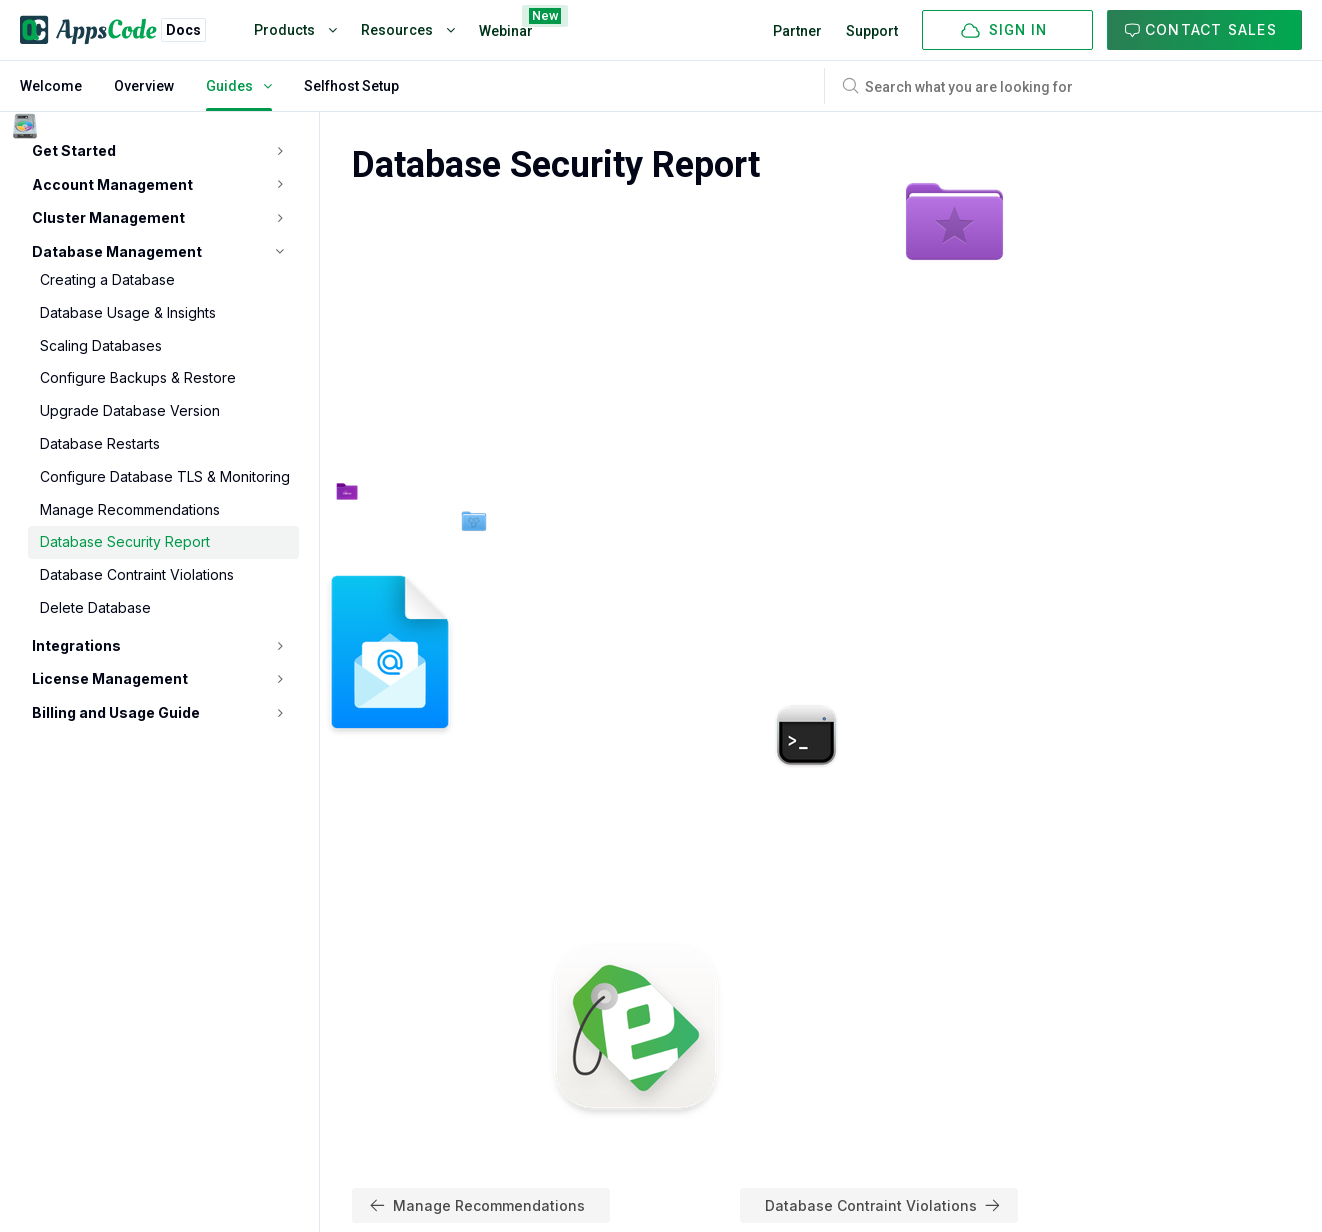 The image size is (1322, 1232). What do you see at coordinates (474, 521) in the screenshot?
I see `open your communication files folder` at bounding box center [474, 521].